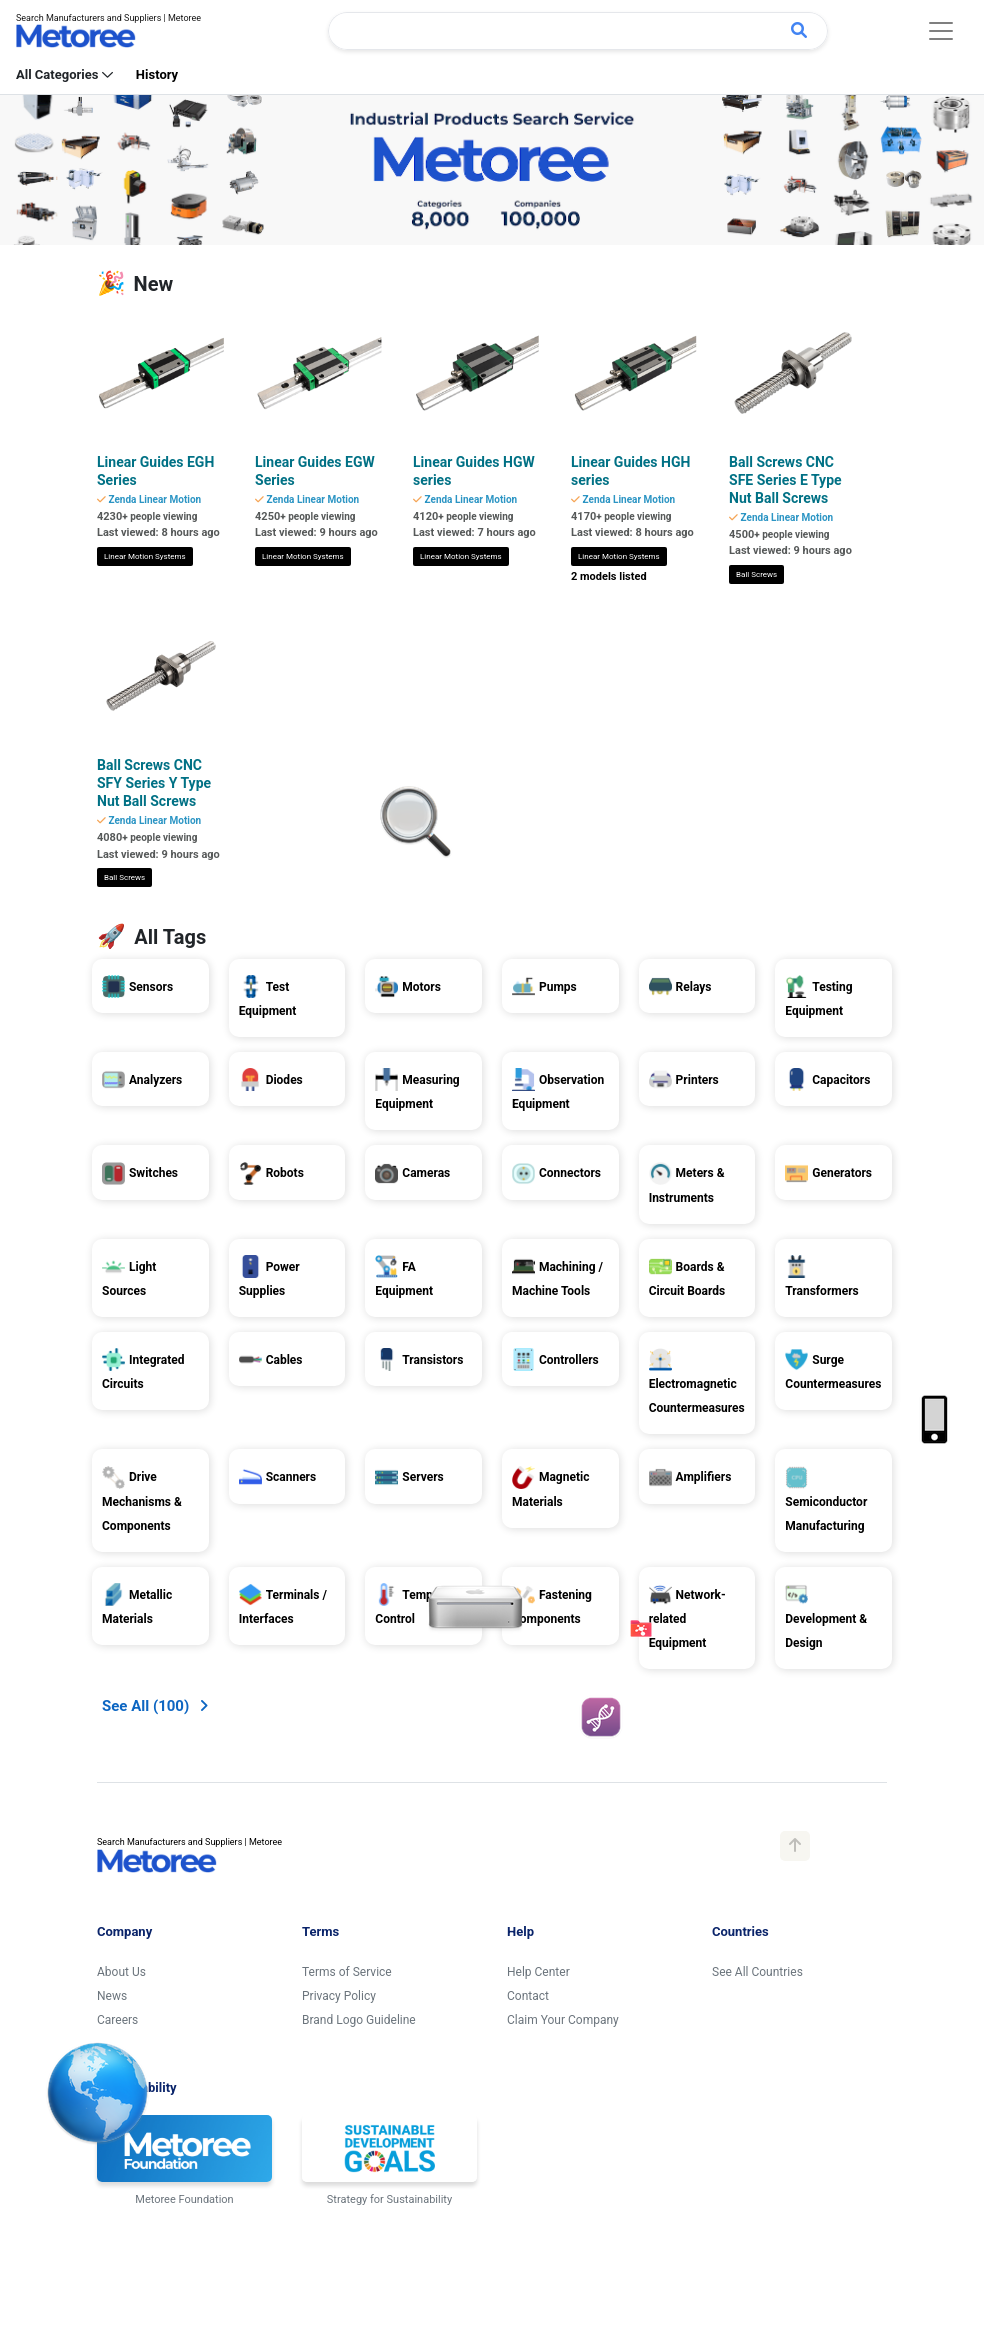  What do you see at coordinates (97, 2092) in the screenshot?
I see `access bookmarked websites or locations` at bounding box center [97, 2092].